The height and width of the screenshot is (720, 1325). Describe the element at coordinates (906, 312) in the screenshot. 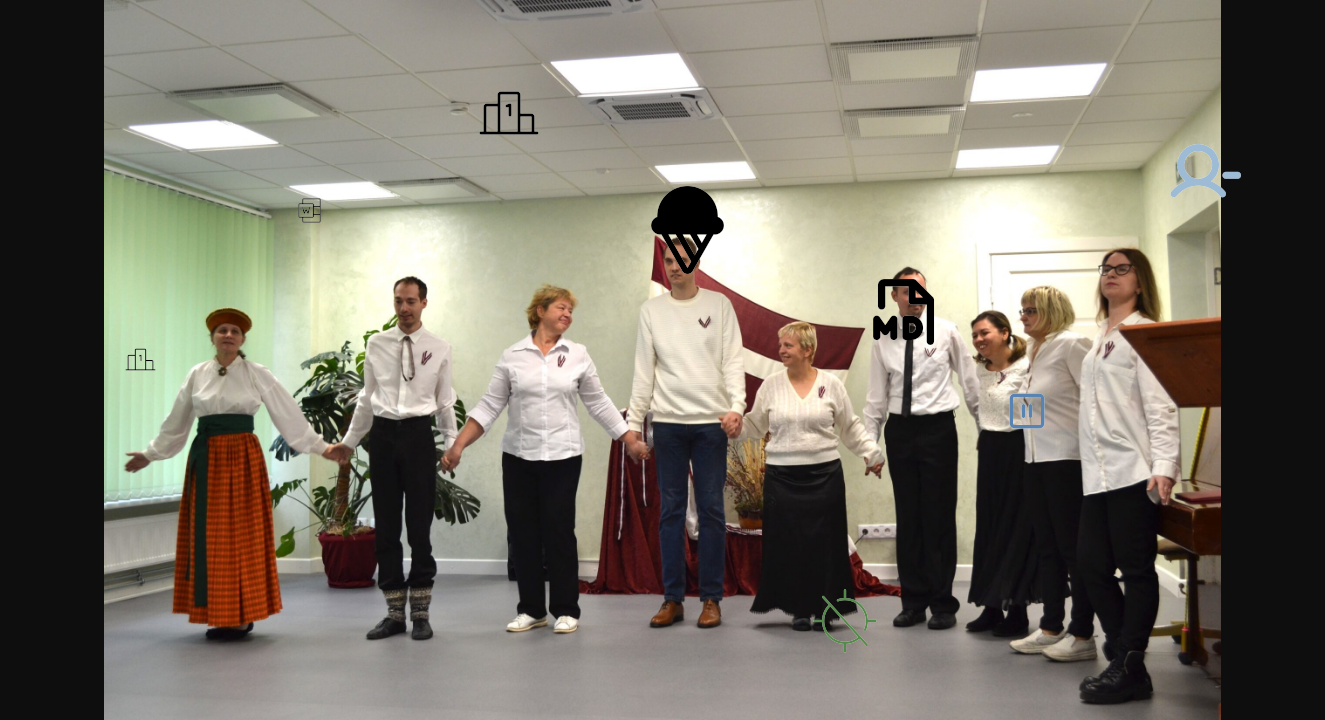

I see `open a markdown file` at that location.